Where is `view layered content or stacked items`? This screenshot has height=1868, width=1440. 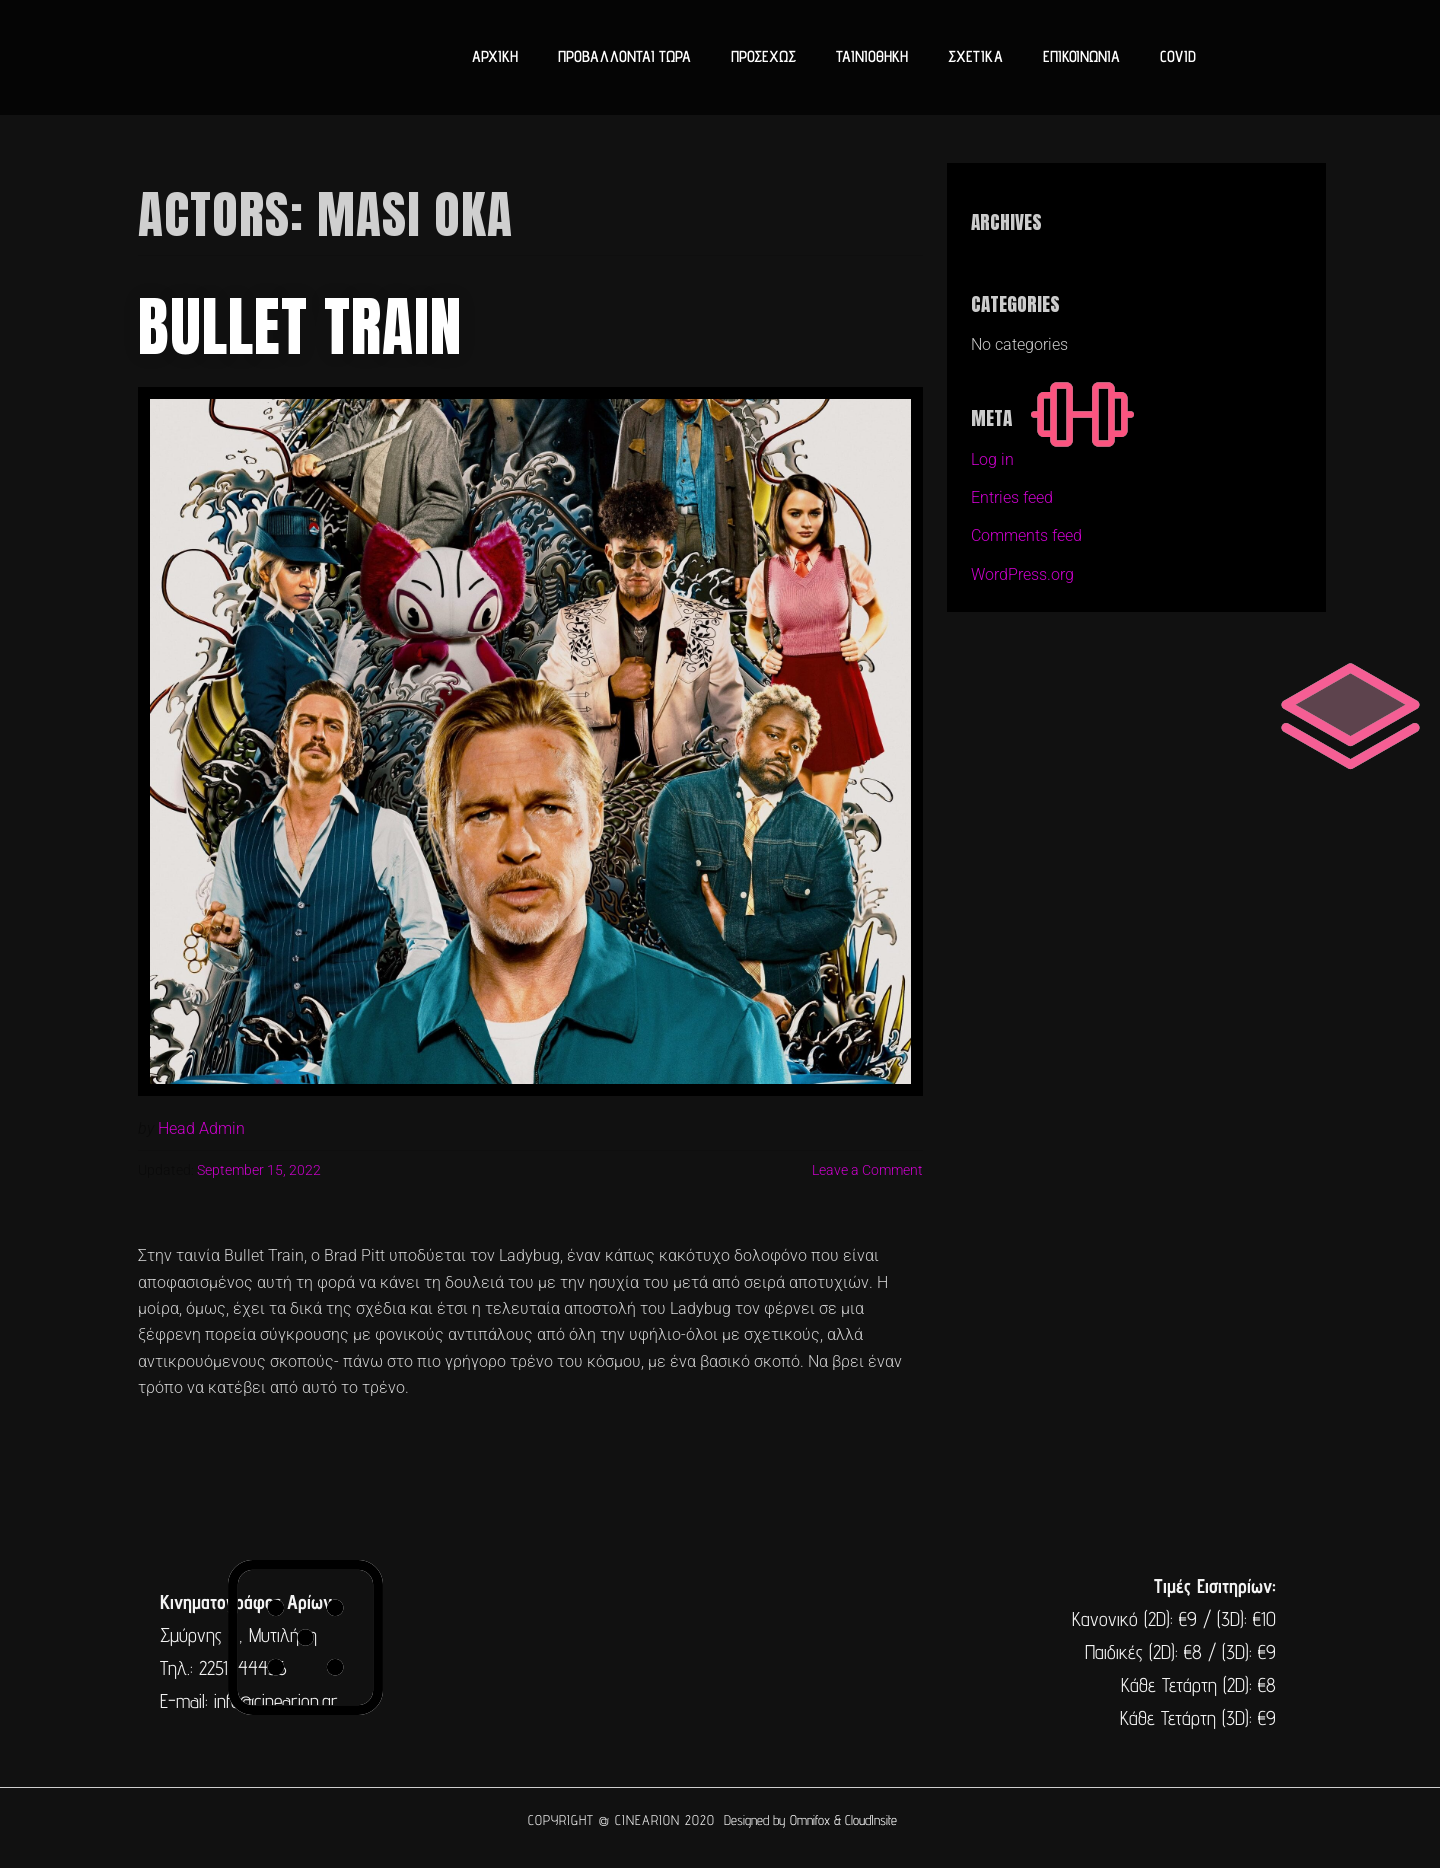 view layered content or stacked items is located at coordinates (1350, 718).